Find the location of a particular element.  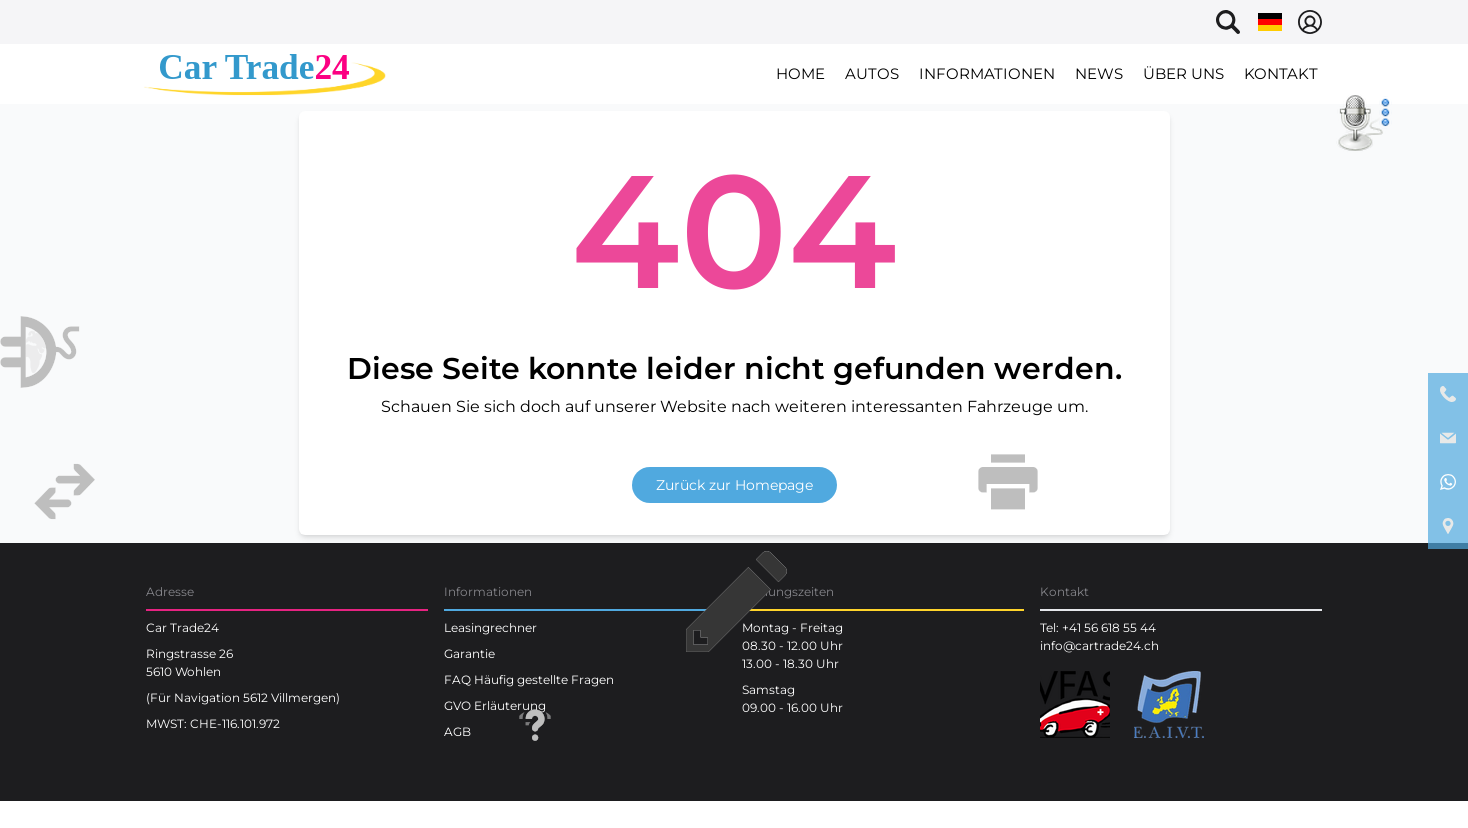

access office or productivity applications is located at coordinates (736, 601).